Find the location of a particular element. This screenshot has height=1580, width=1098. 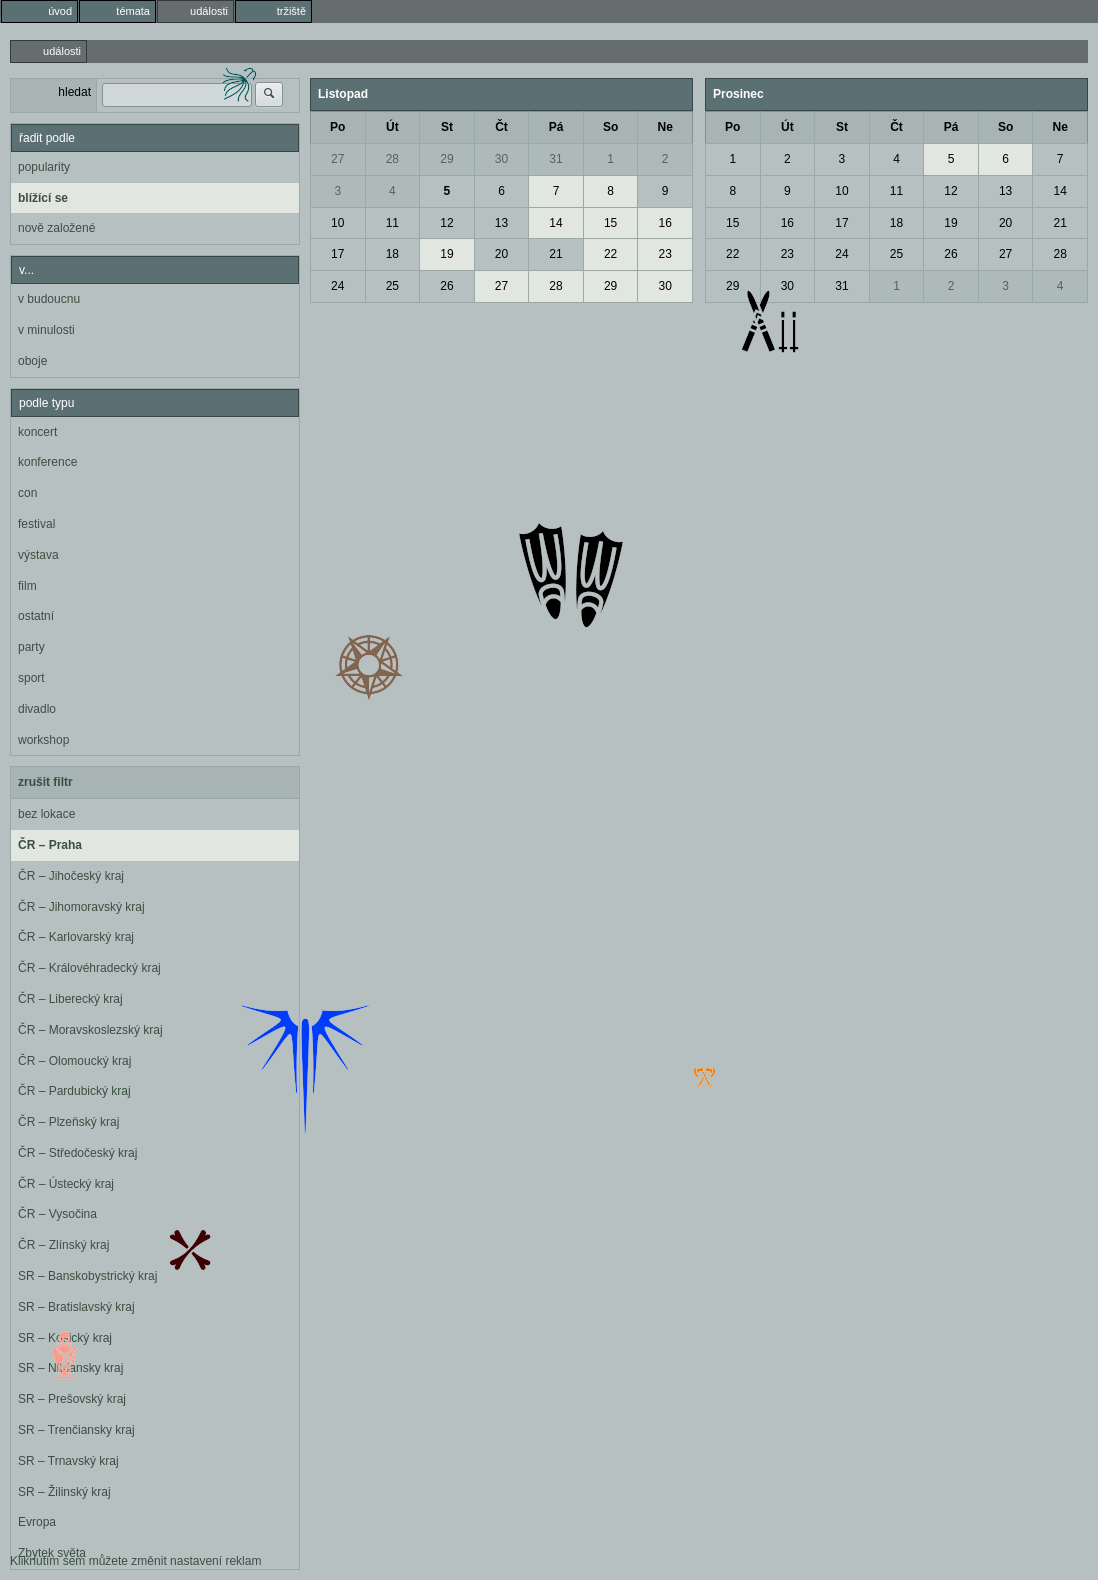

indicates danger or deadly hazard in game is located at coordinates (190, 1250).